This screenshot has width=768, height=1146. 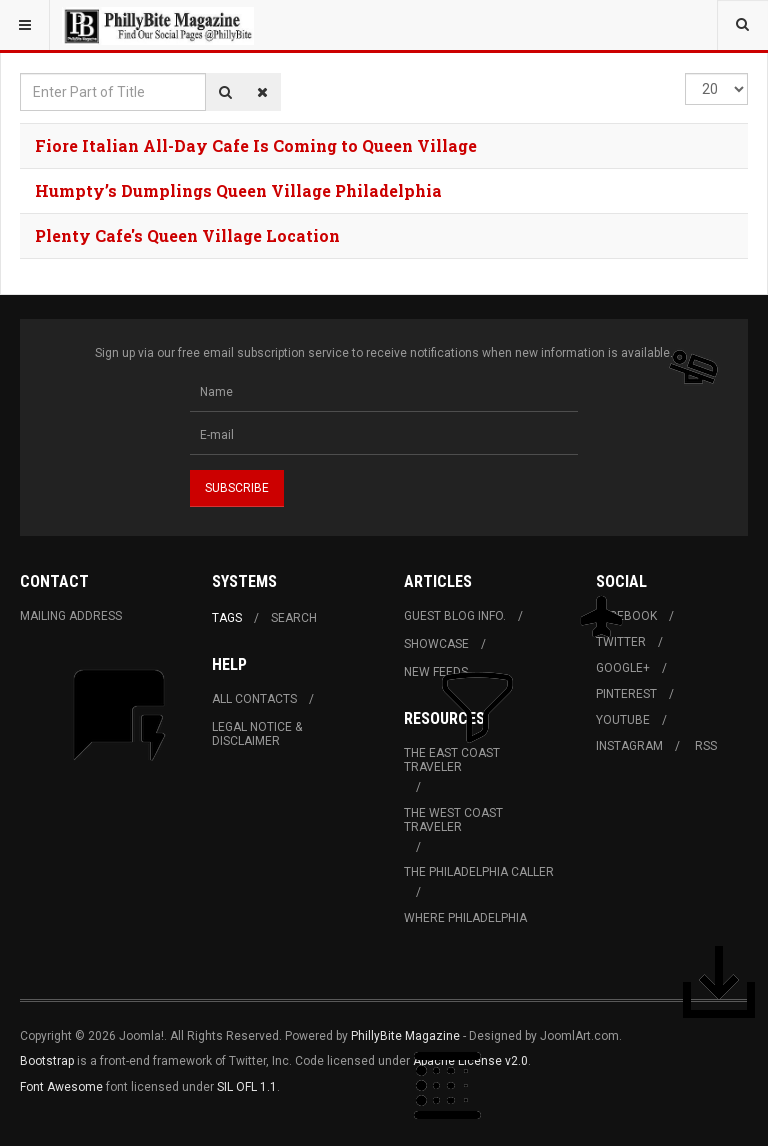 I want to click on apply linear blur effect to image, so click(x=447, y=1085).